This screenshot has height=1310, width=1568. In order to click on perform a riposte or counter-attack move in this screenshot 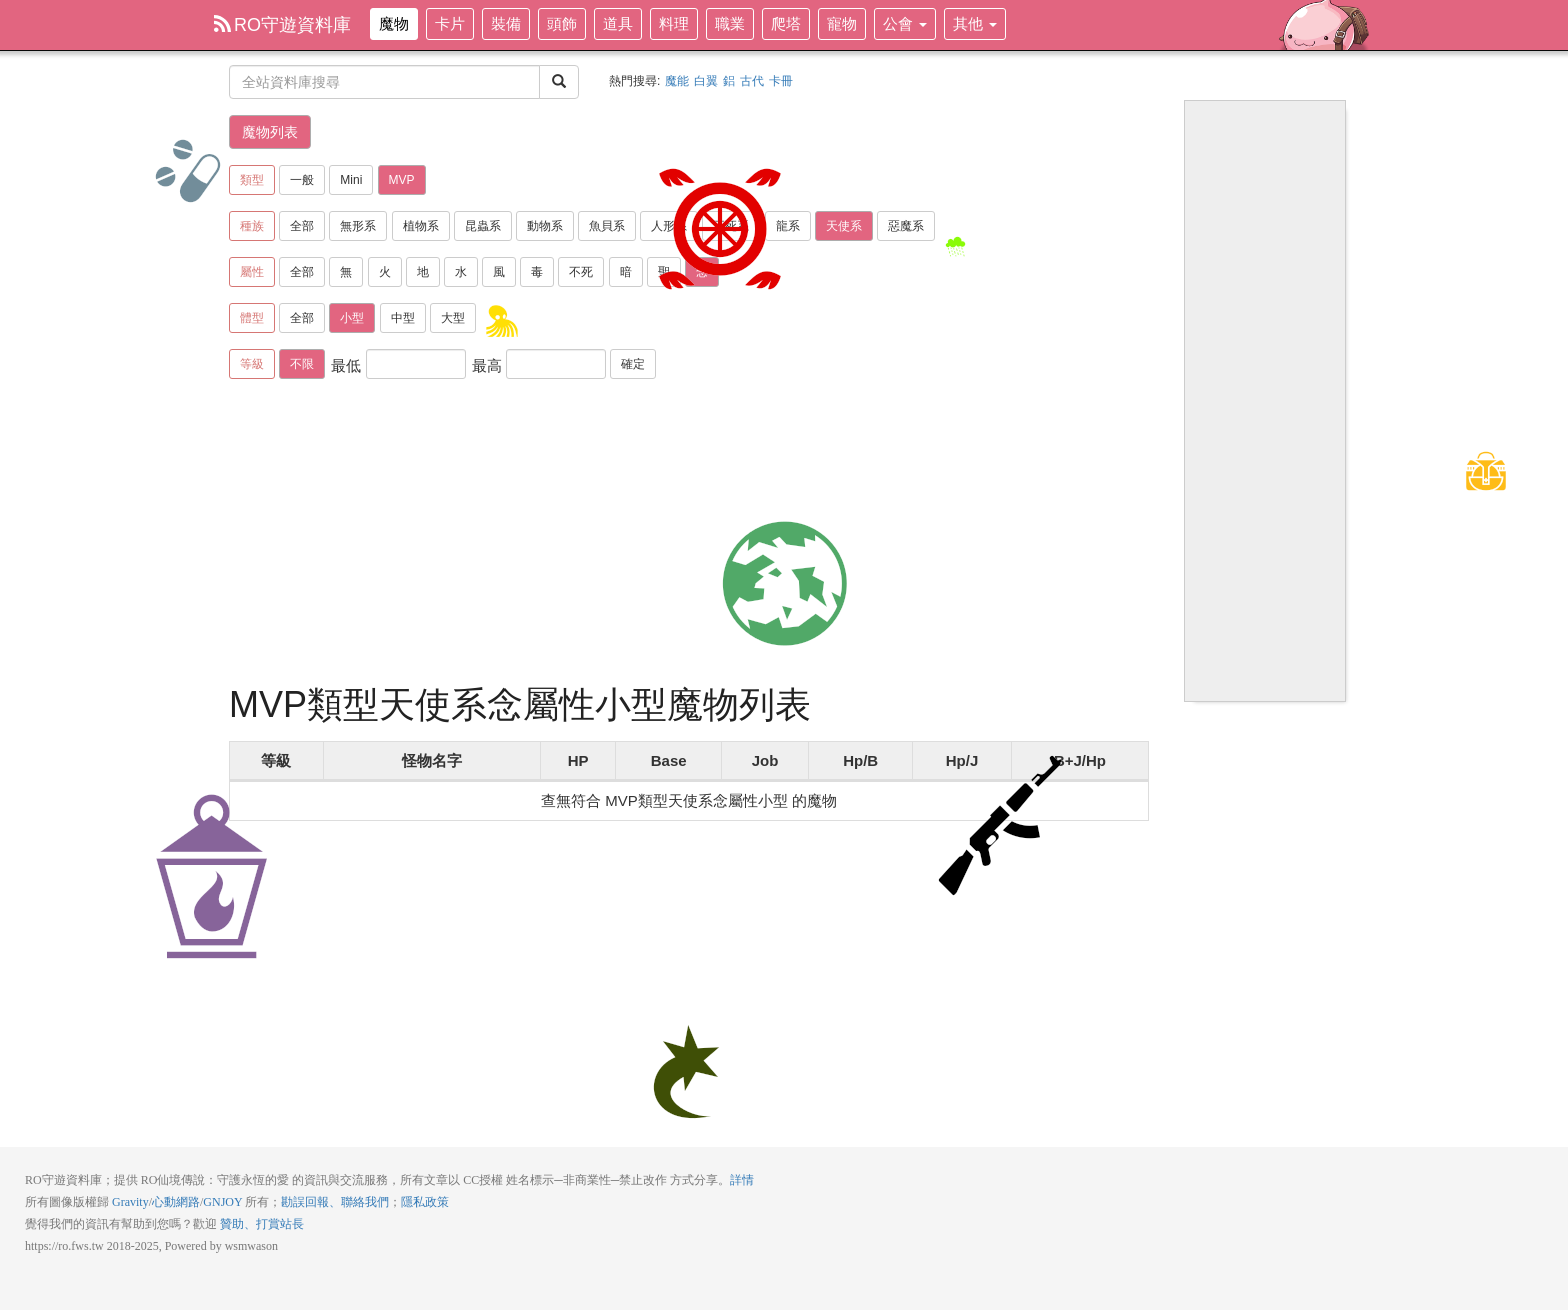, I will do `click(686, 1071)`.